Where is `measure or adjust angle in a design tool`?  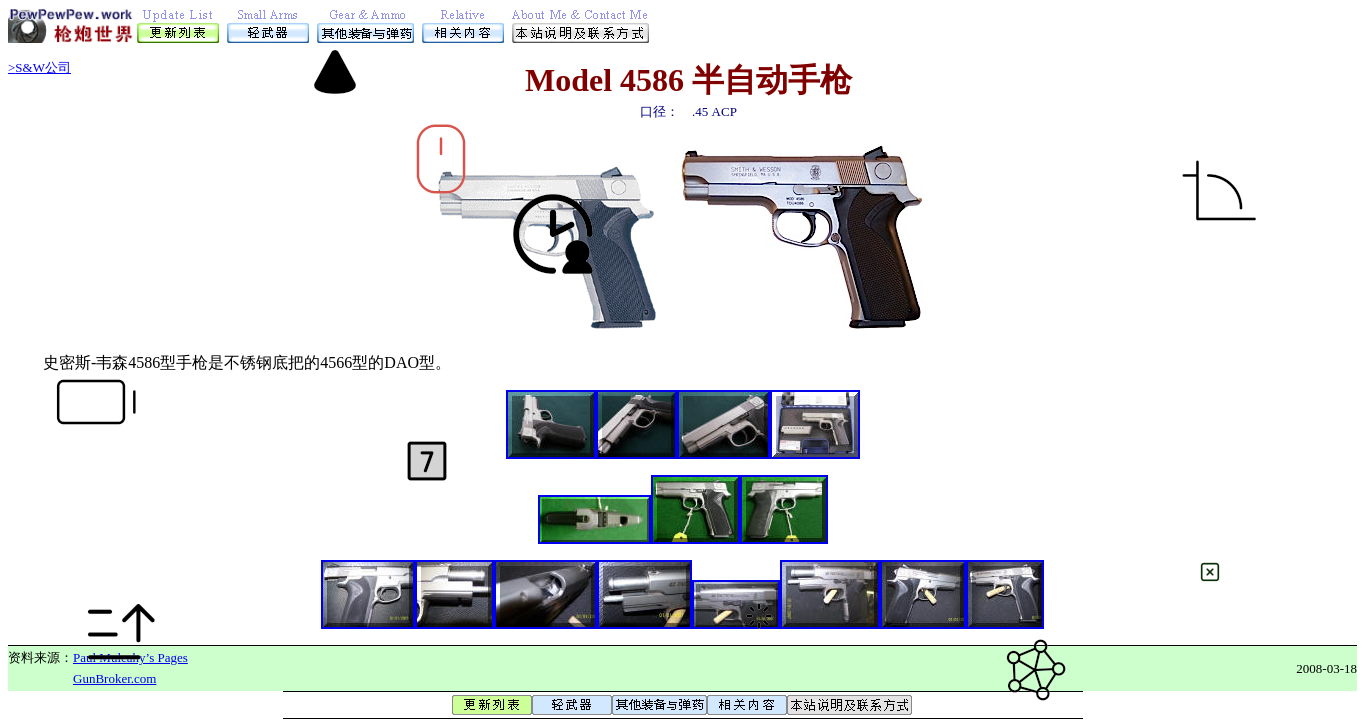 measure or adjust angle in a design tool is located at coordinates (1216, 194).